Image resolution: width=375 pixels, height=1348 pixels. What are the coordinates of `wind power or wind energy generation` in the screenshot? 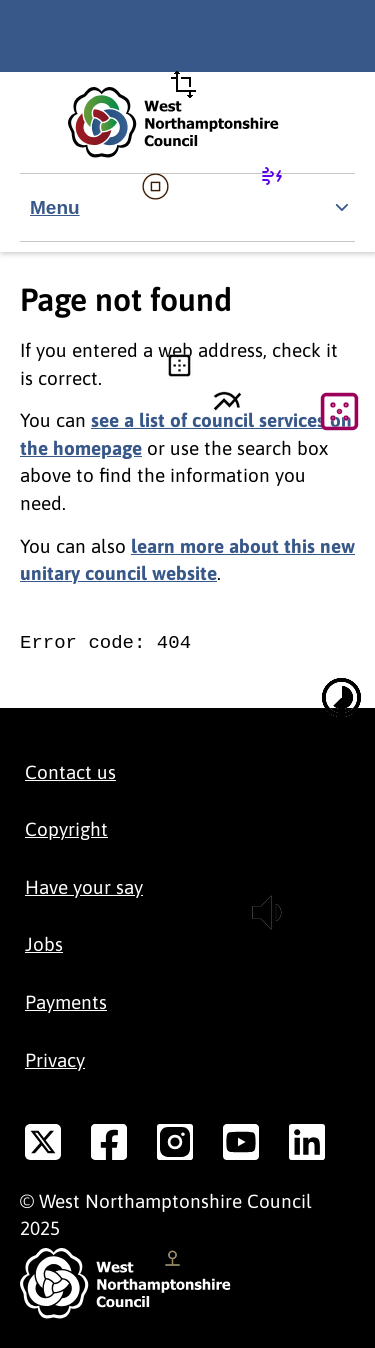 It's located at (272, 176).